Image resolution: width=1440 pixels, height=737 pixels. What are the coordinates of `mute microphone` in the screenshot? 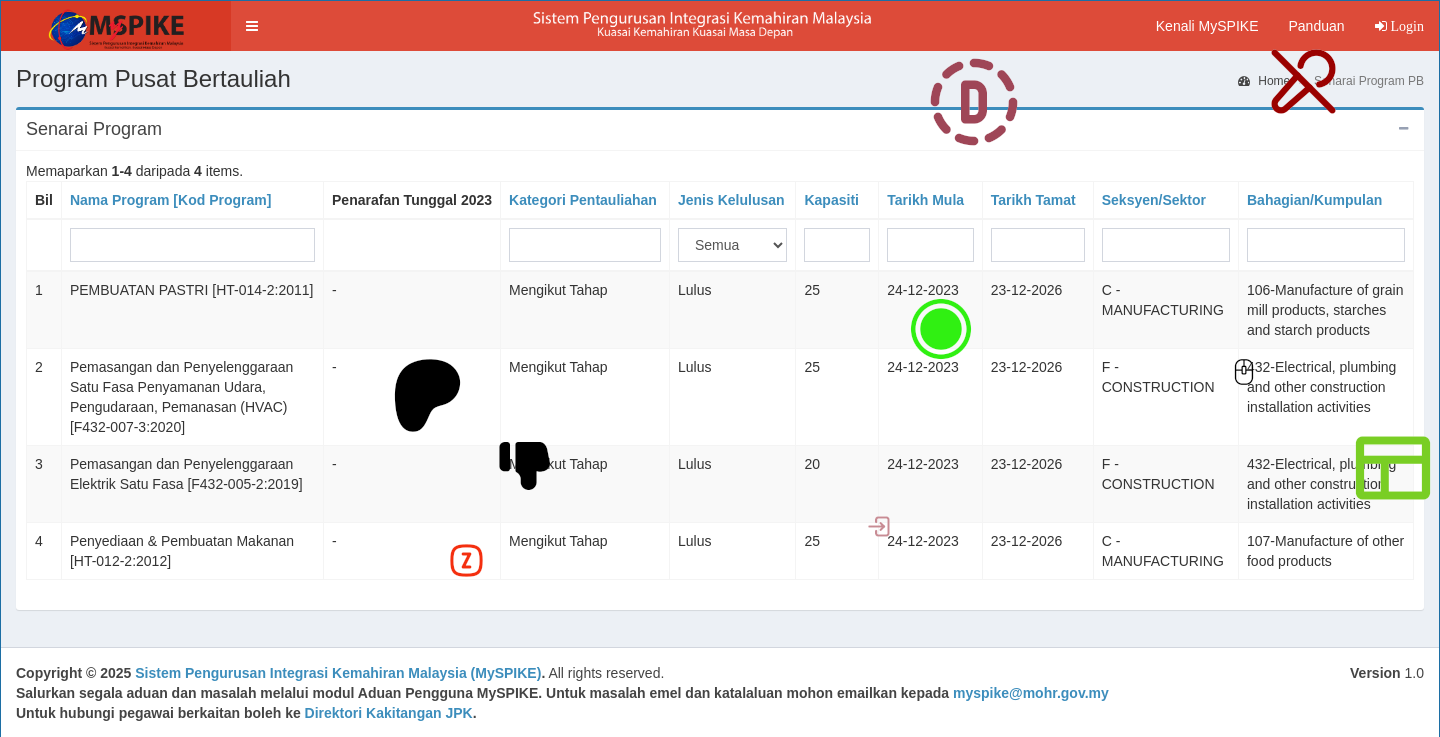 It's located at (1303, 81).